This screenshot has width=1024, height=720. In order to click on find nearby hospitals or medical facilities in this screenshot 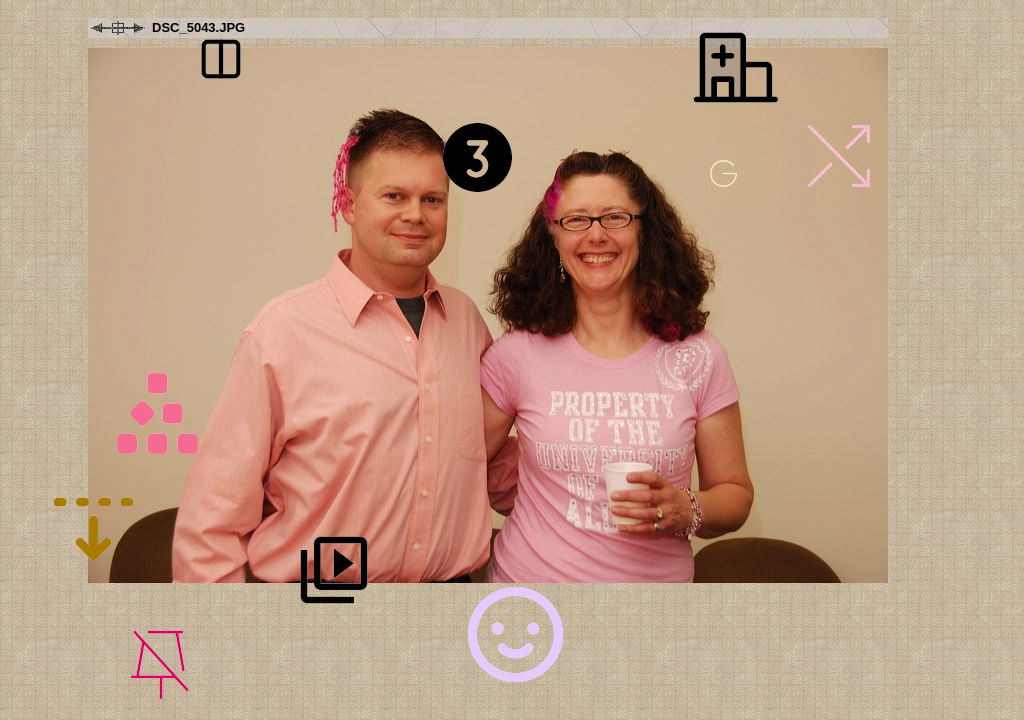, I will do `click(731, 67)`.